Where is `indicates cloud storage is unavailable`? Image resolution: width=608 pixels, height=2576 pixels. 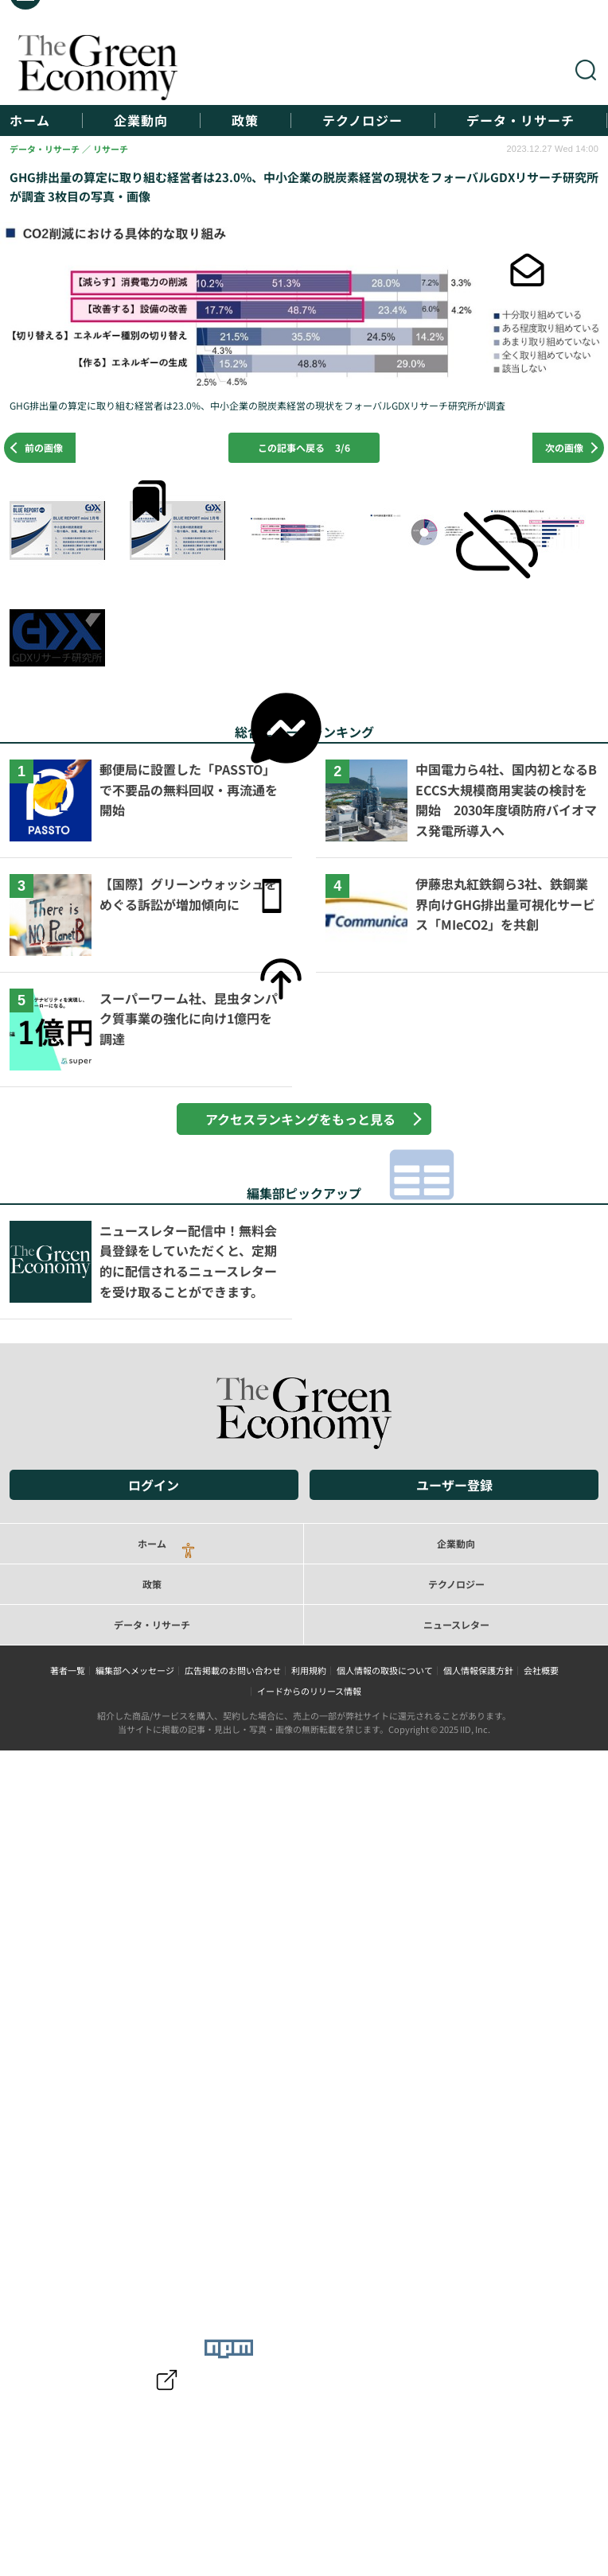 indicates cloud storage is unavailable is located at coordinates (497, 545).